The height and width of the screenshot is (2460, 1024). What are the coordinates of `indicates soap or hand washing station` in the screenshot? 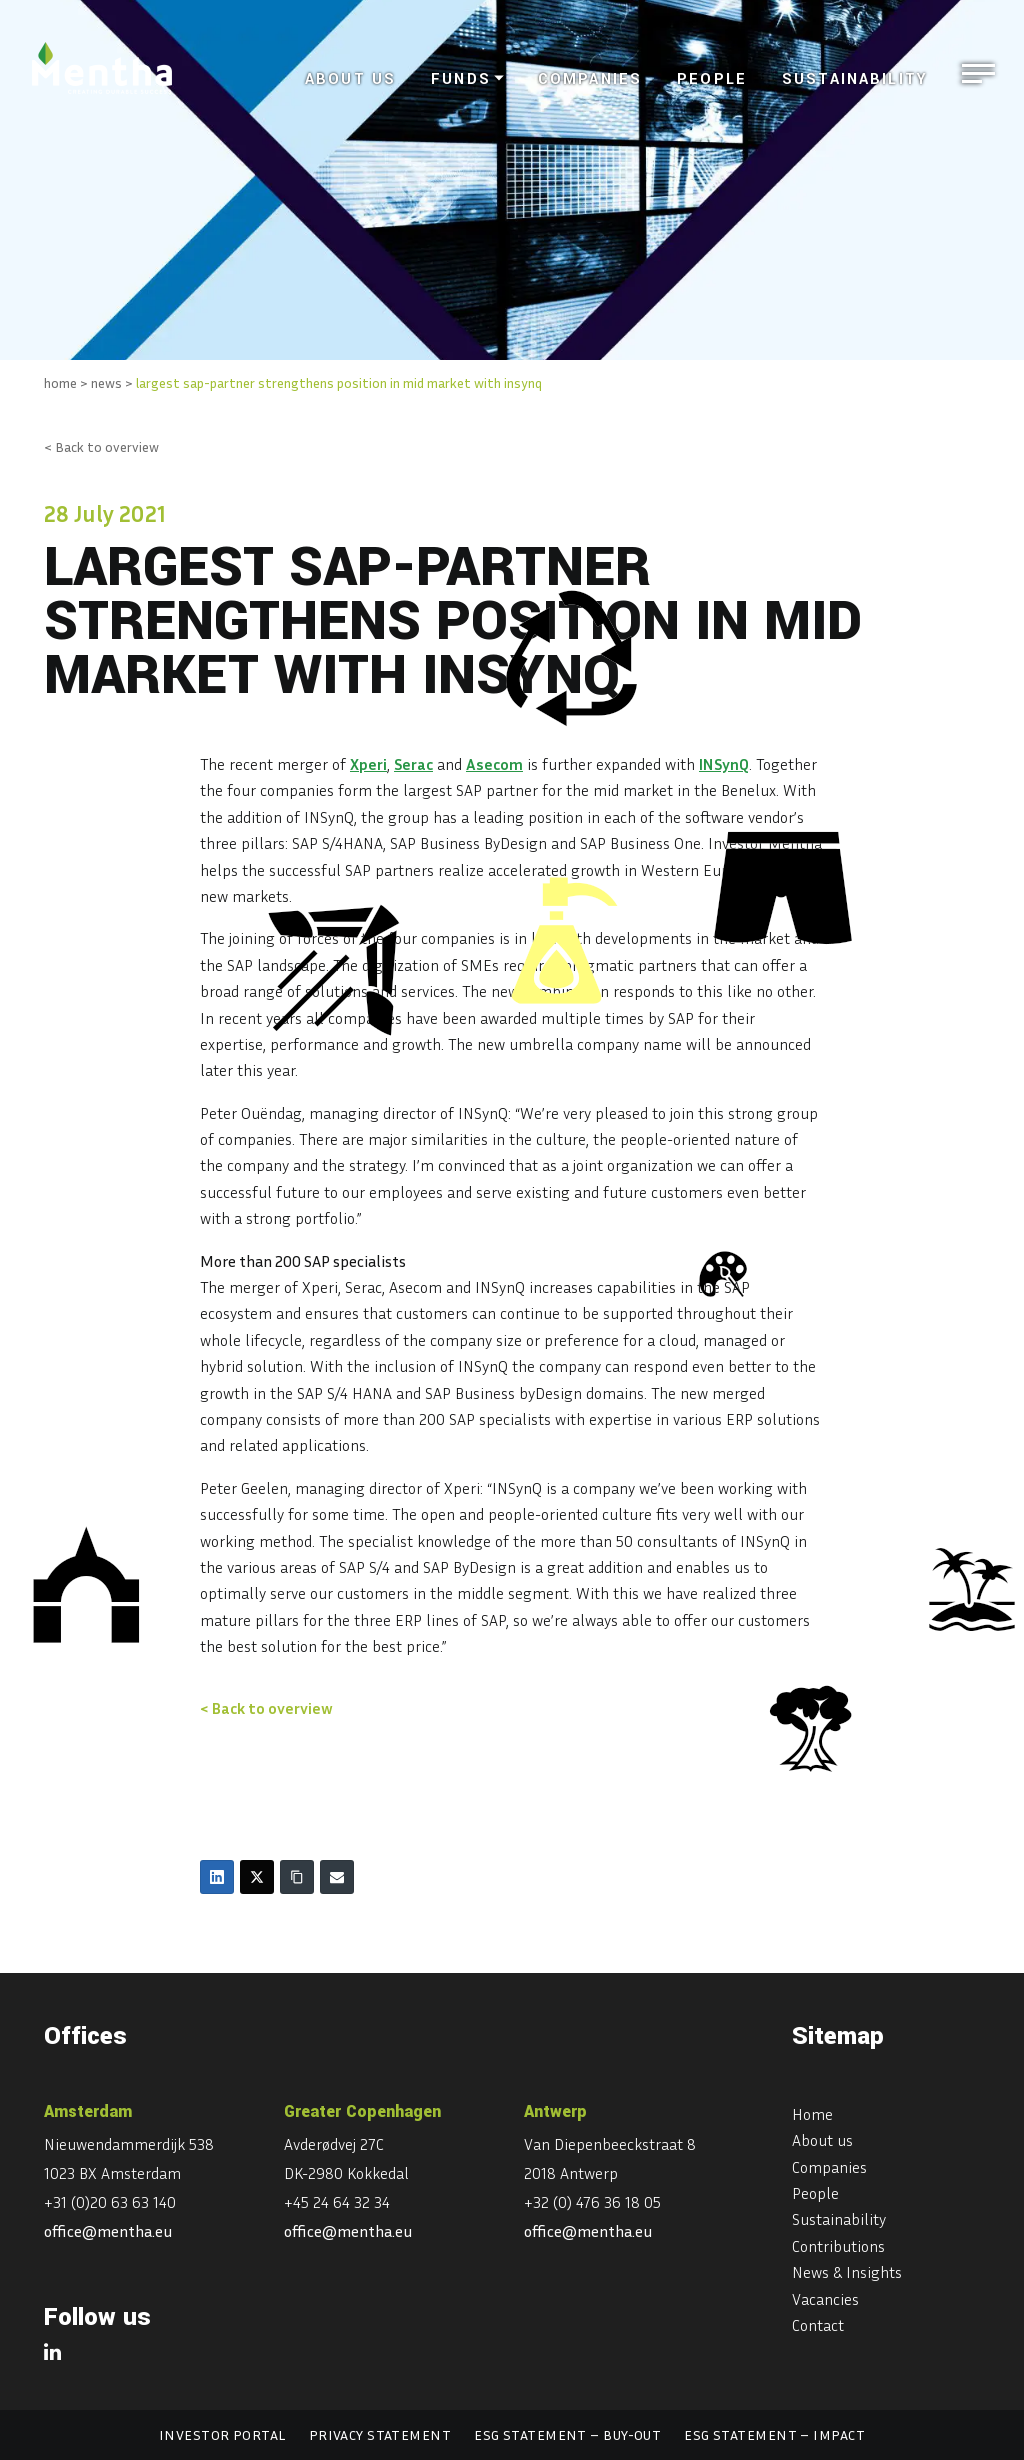 It's located at (556, 936).